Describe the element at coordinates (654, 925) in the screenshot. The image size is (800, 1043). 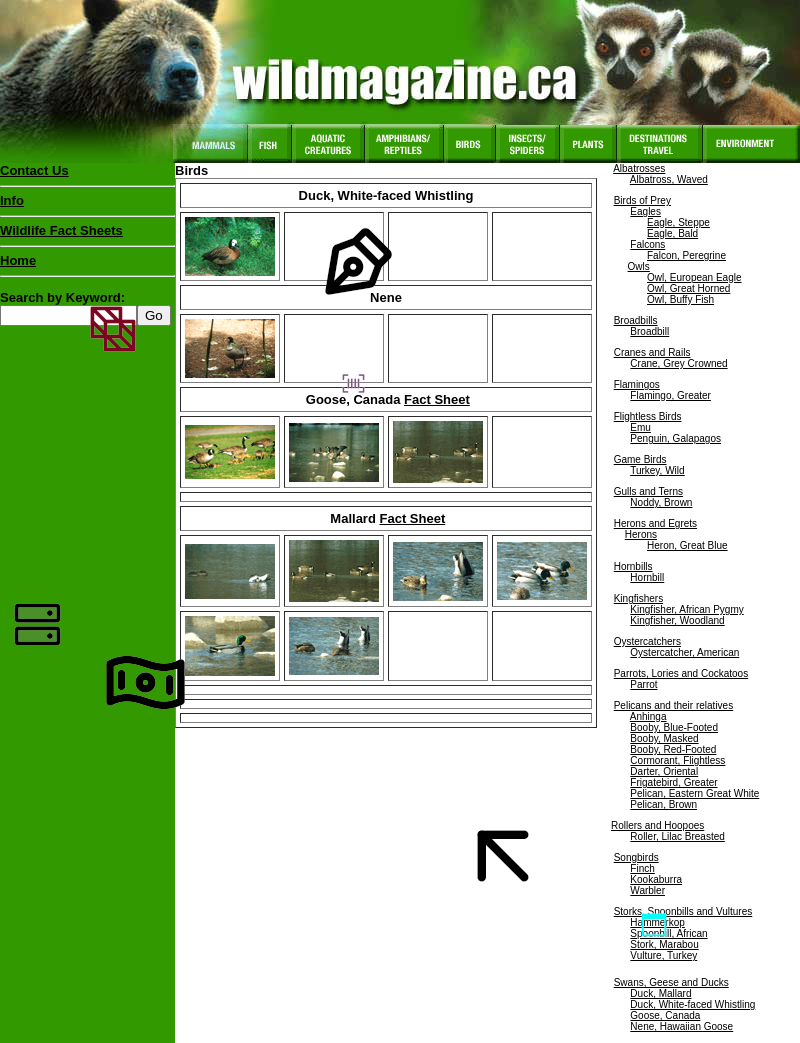
I see `open browser or web application` at that location.